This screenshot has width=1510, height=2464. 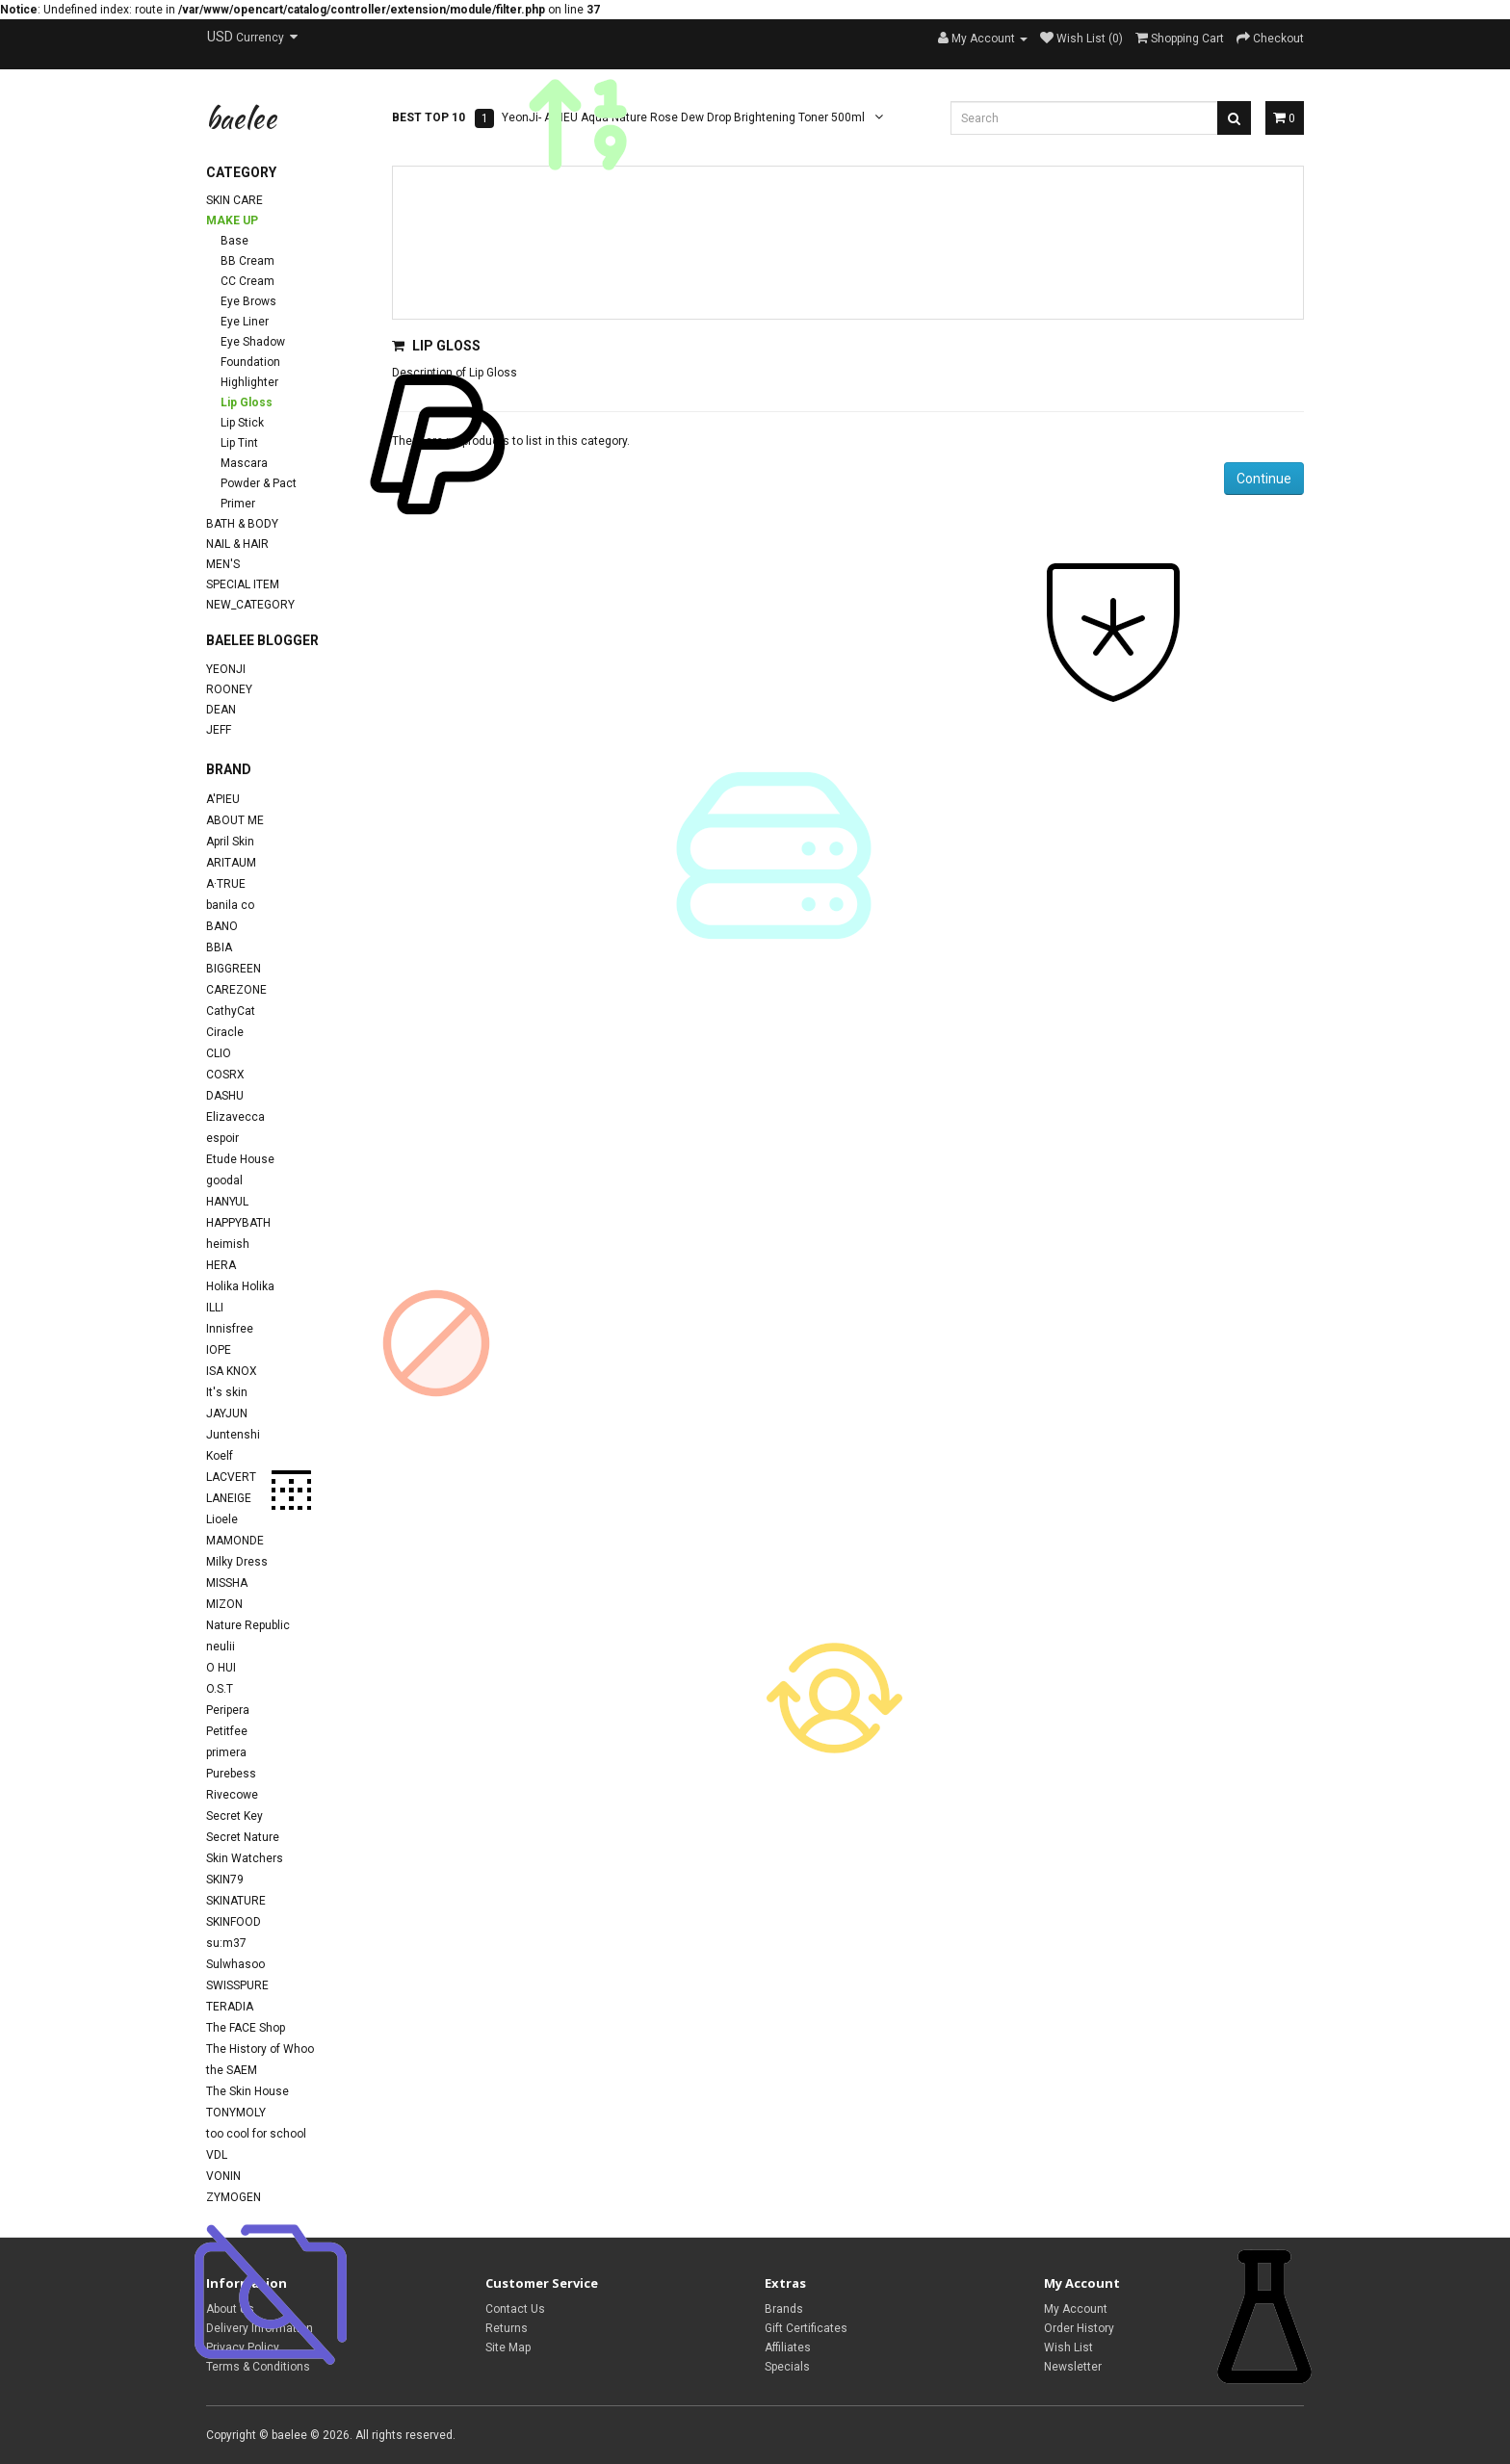 I want to click on apply border to top edge of cell or table, so click(x=291, y=1490).